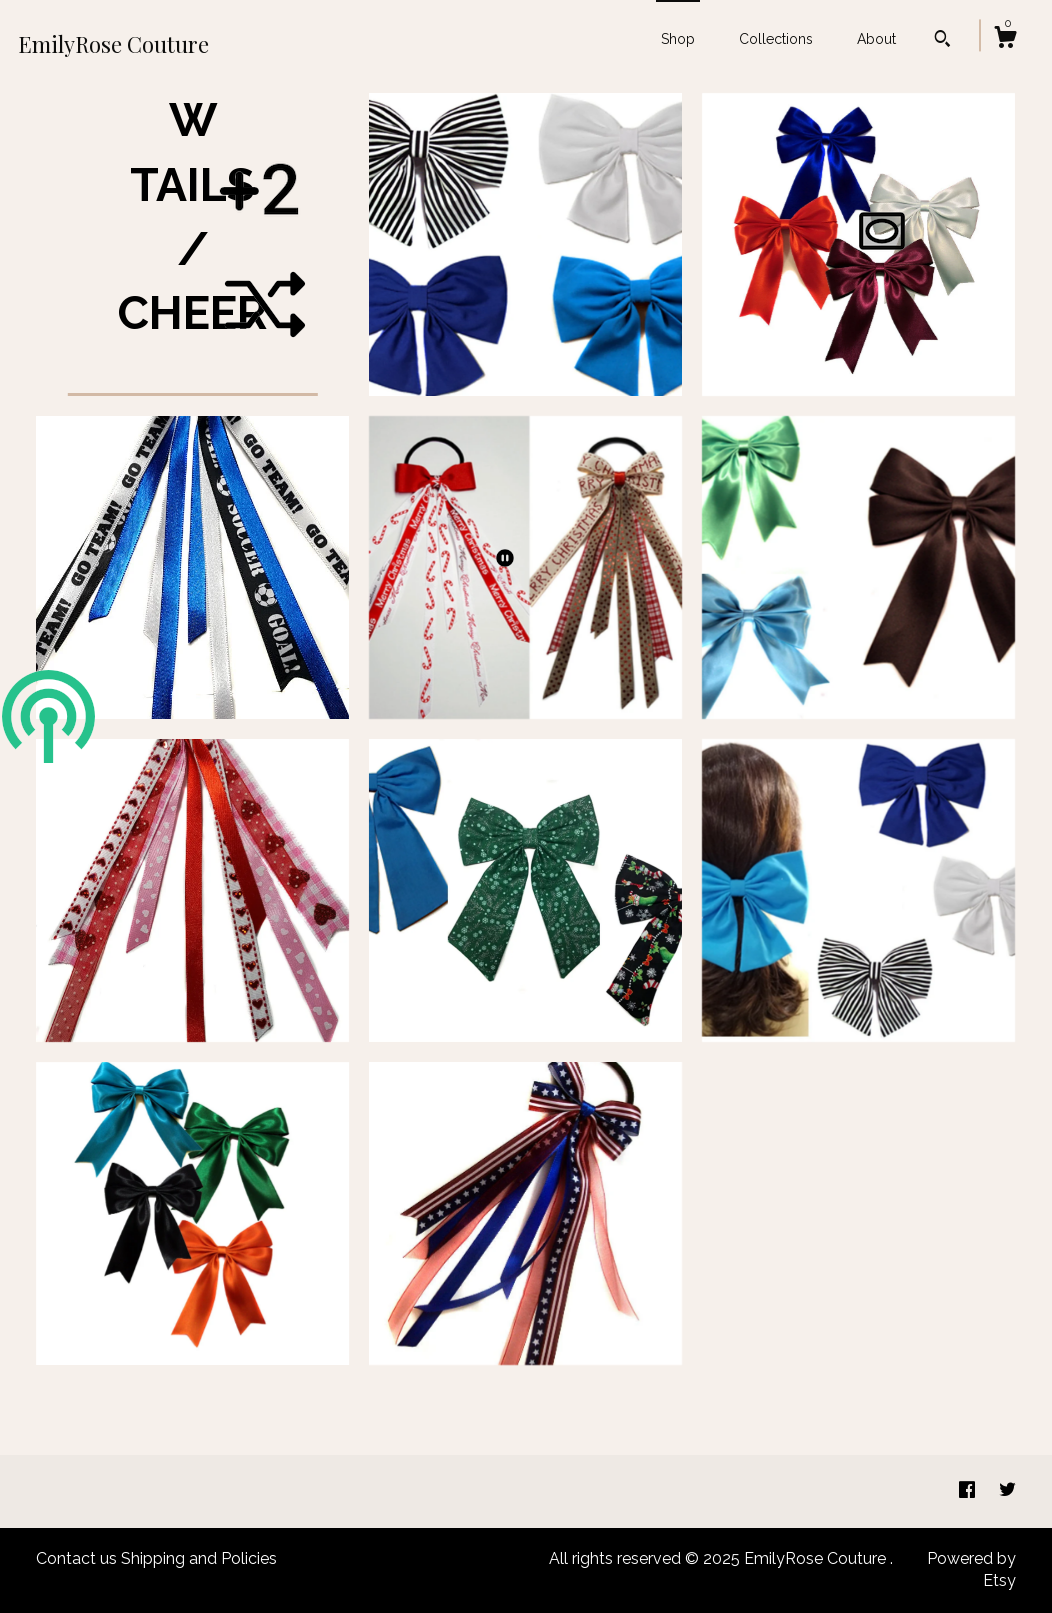  I want to click on increase exposure by 2 stops, so click(259, 191).